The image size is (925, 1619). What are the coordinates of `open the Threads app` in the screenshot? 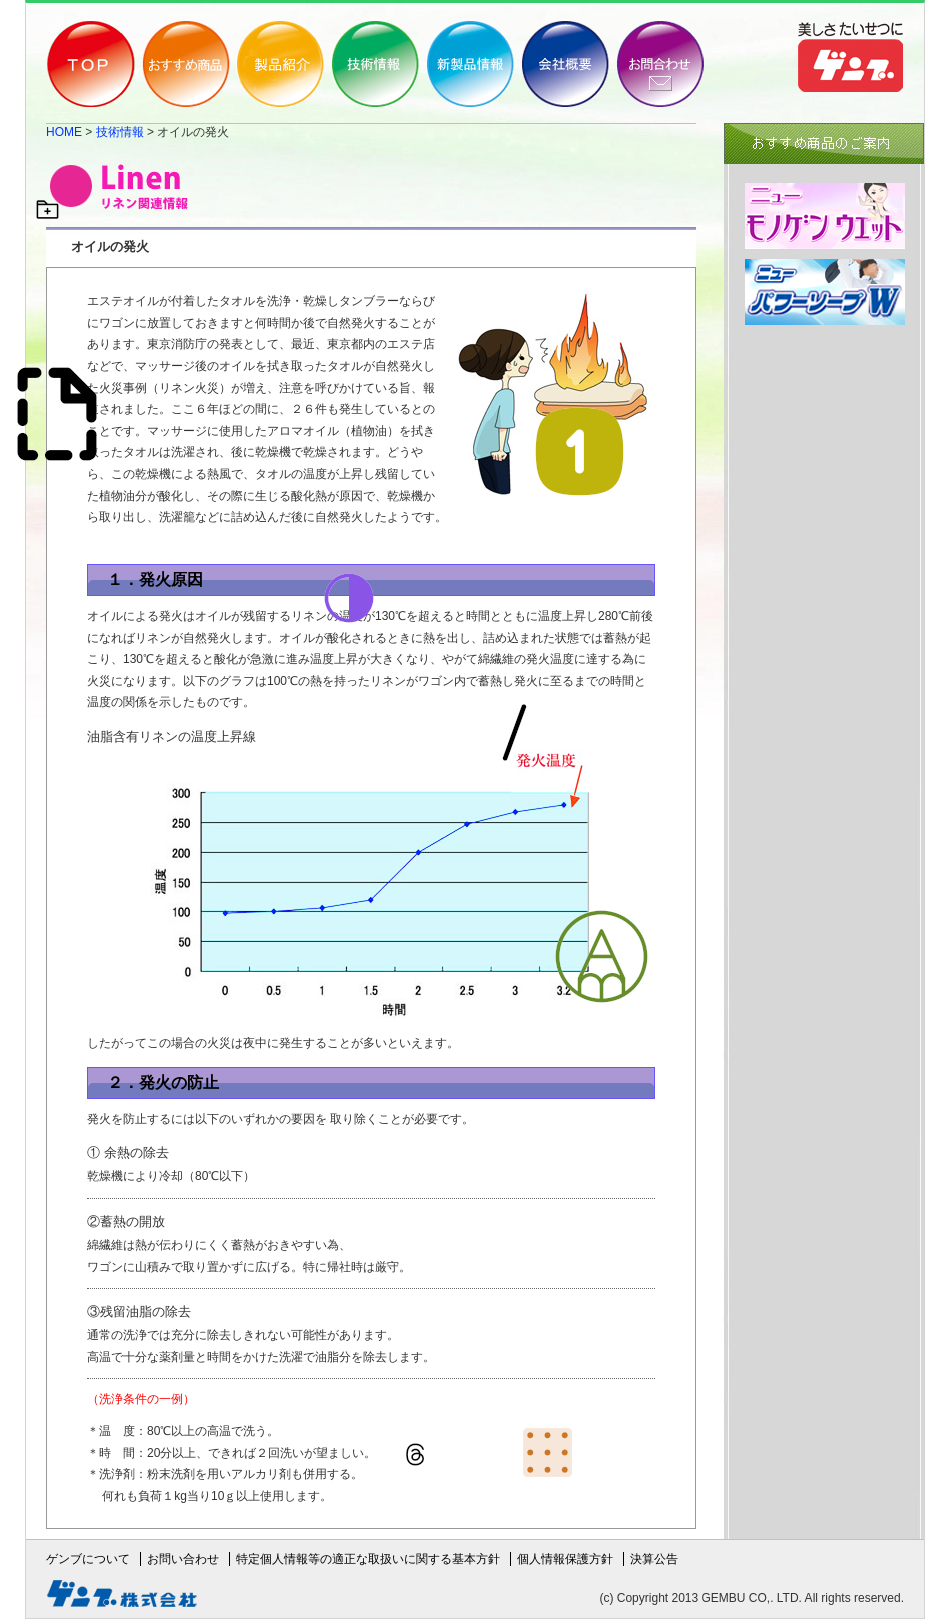 It's located at (415, 1454).